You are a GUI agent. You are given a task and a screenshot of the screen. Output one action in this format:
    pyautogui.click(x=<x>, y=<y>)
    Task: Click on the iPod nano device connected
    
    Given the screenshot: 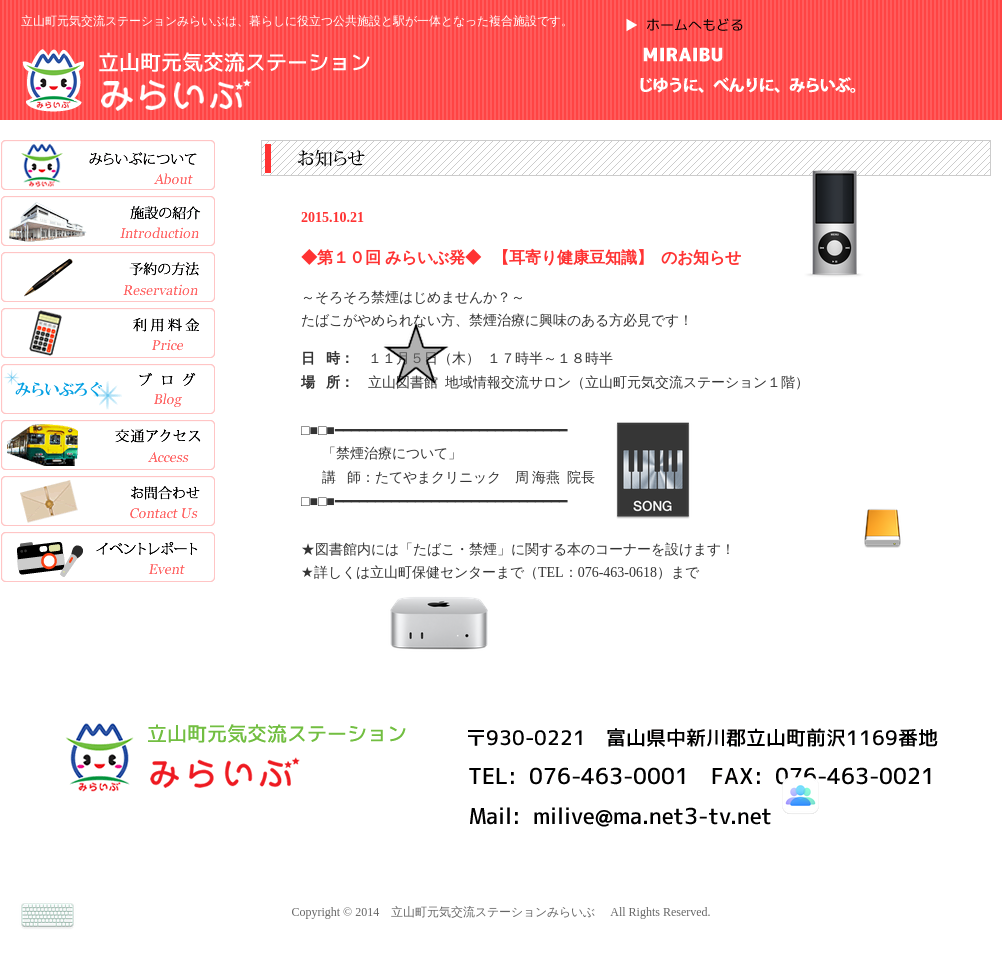 What is the action you would take?
    pyautogui.click(x=834, y=224)
    